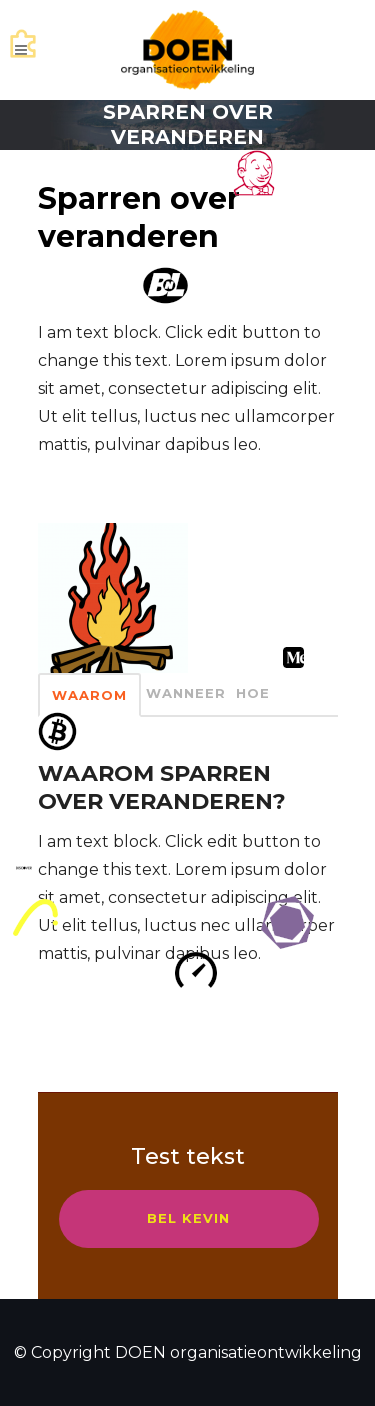 Image resolution: width=375 pixels, height=1406 pixels. Describe the element at coordinates (57, 731) in the screenshot. I see `view bitcoin wallet or balance` at that location.